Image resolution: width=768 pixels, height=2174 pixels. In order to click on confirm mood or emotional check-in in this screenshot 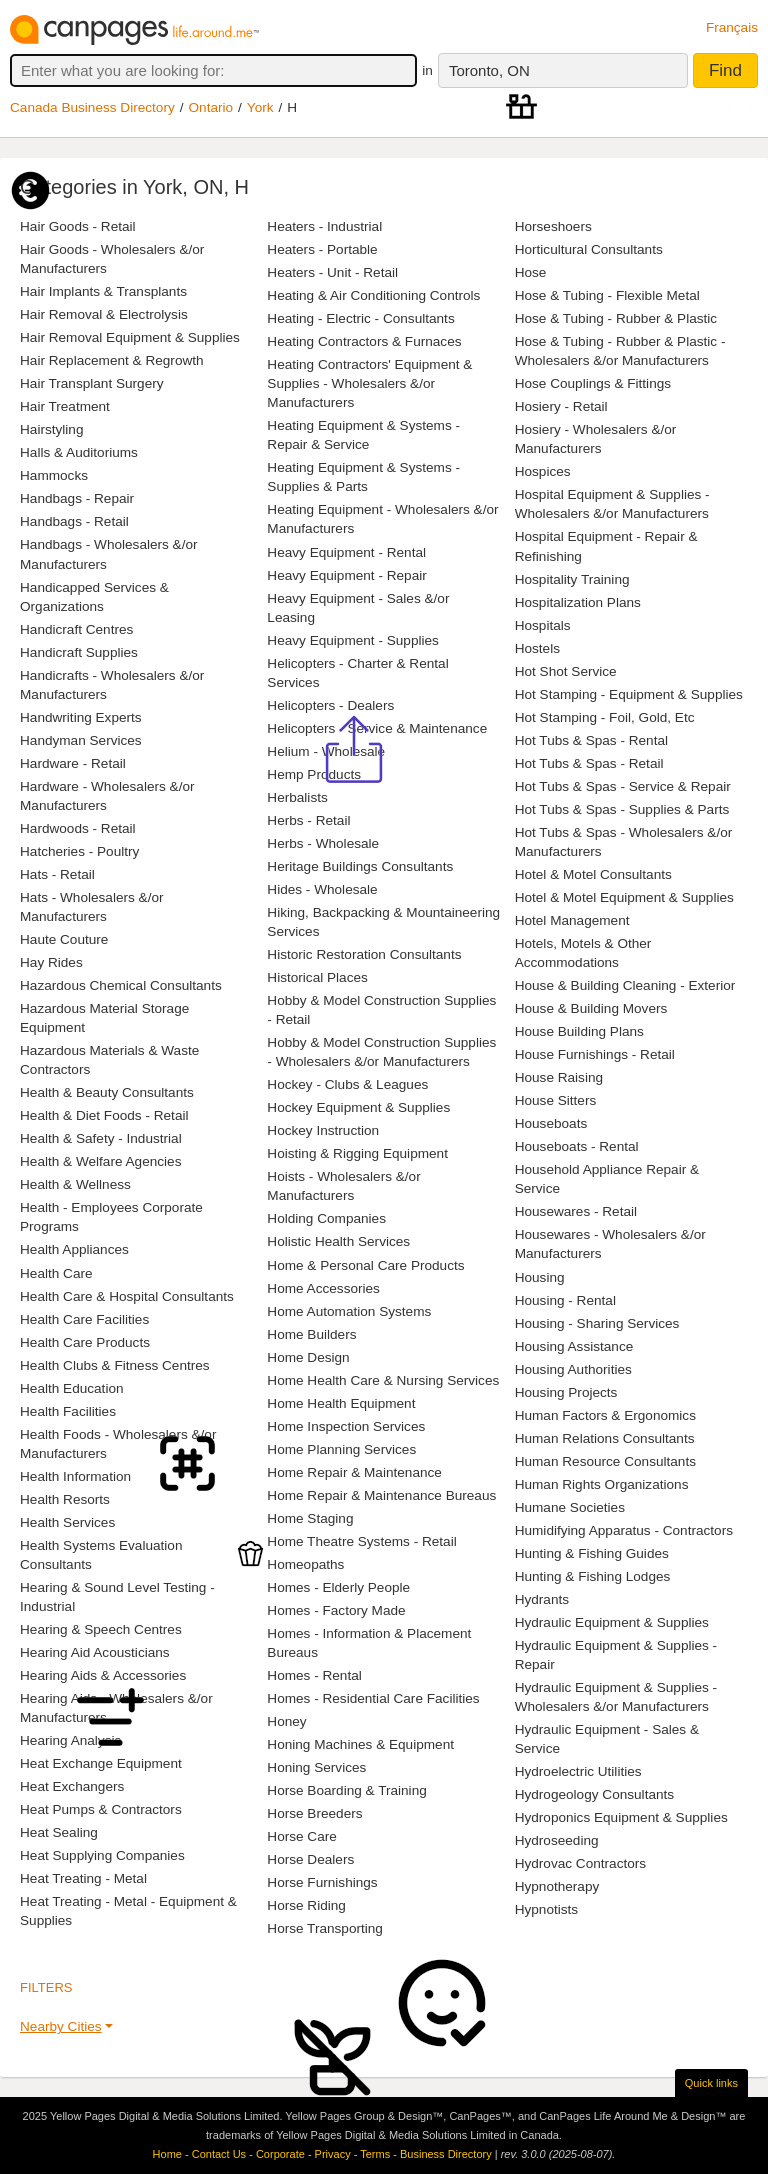, I will do `click(442, 2003)`.